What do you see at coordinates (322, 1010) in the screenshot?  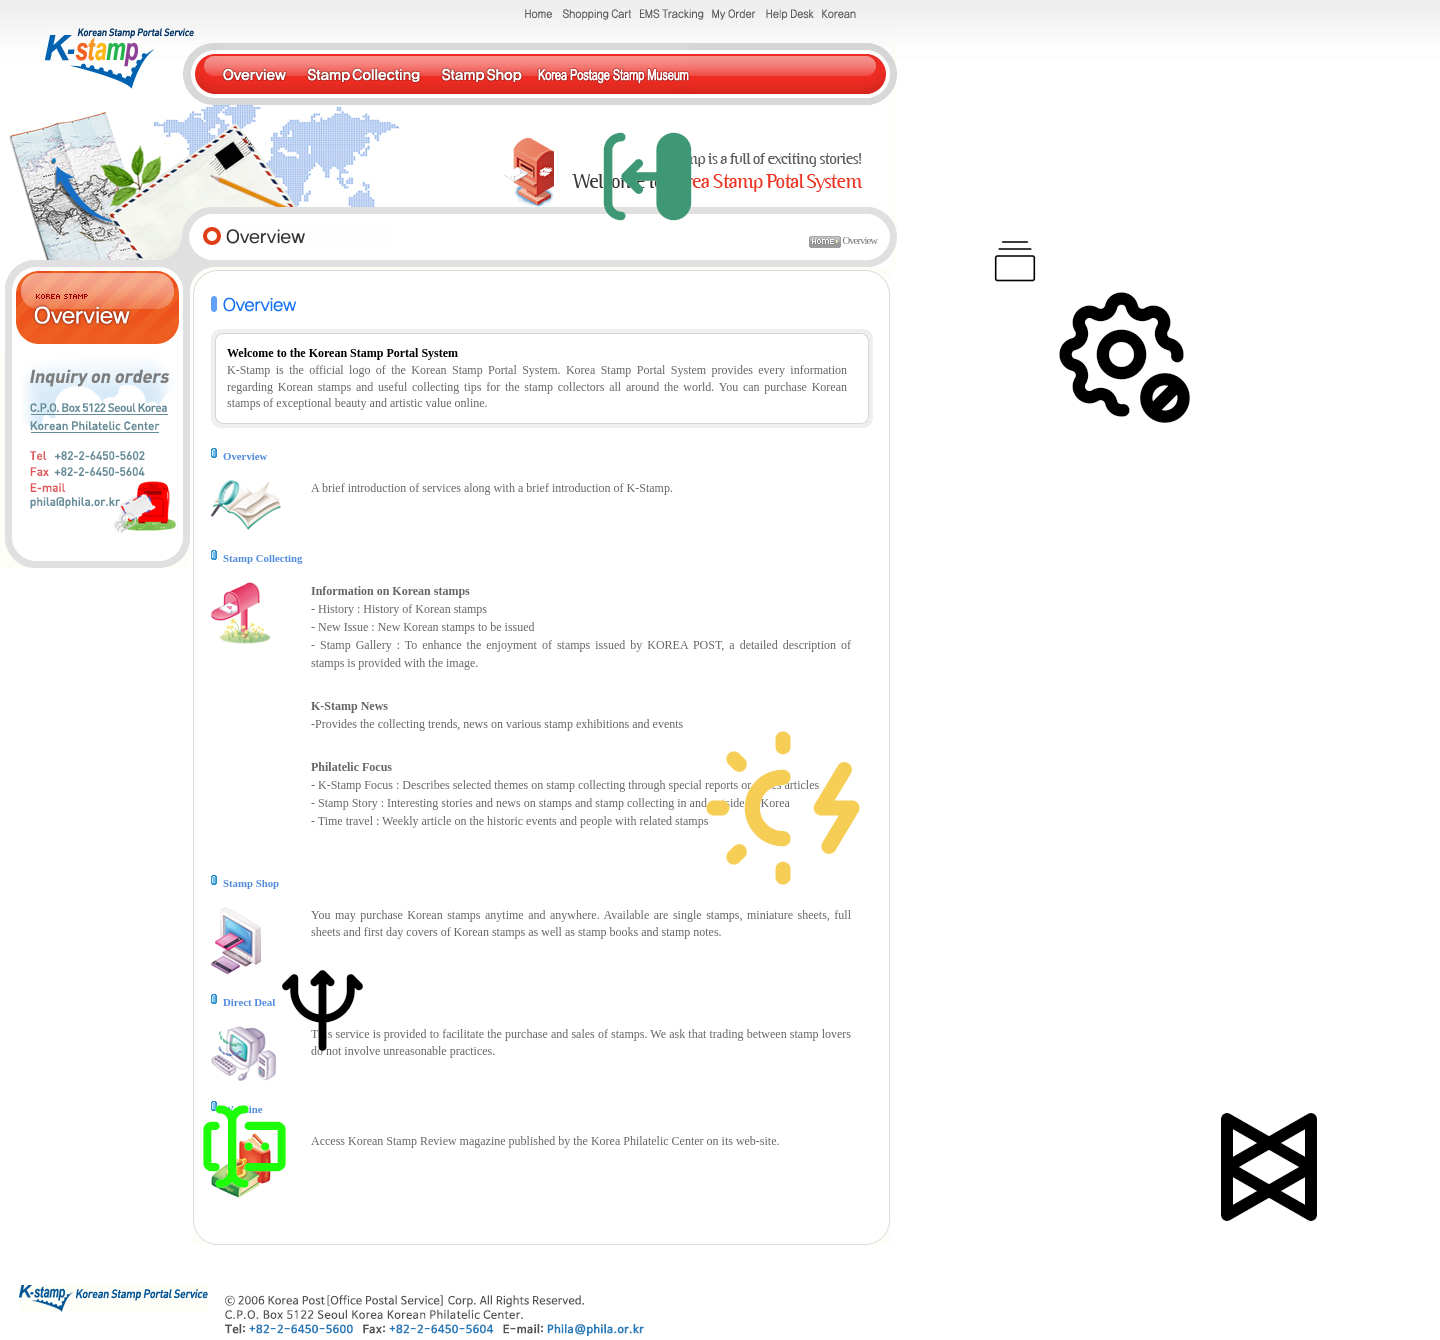 I see `neptune or poseidon symbol in astrology or mythology app` at bounding box center [322, 1010].